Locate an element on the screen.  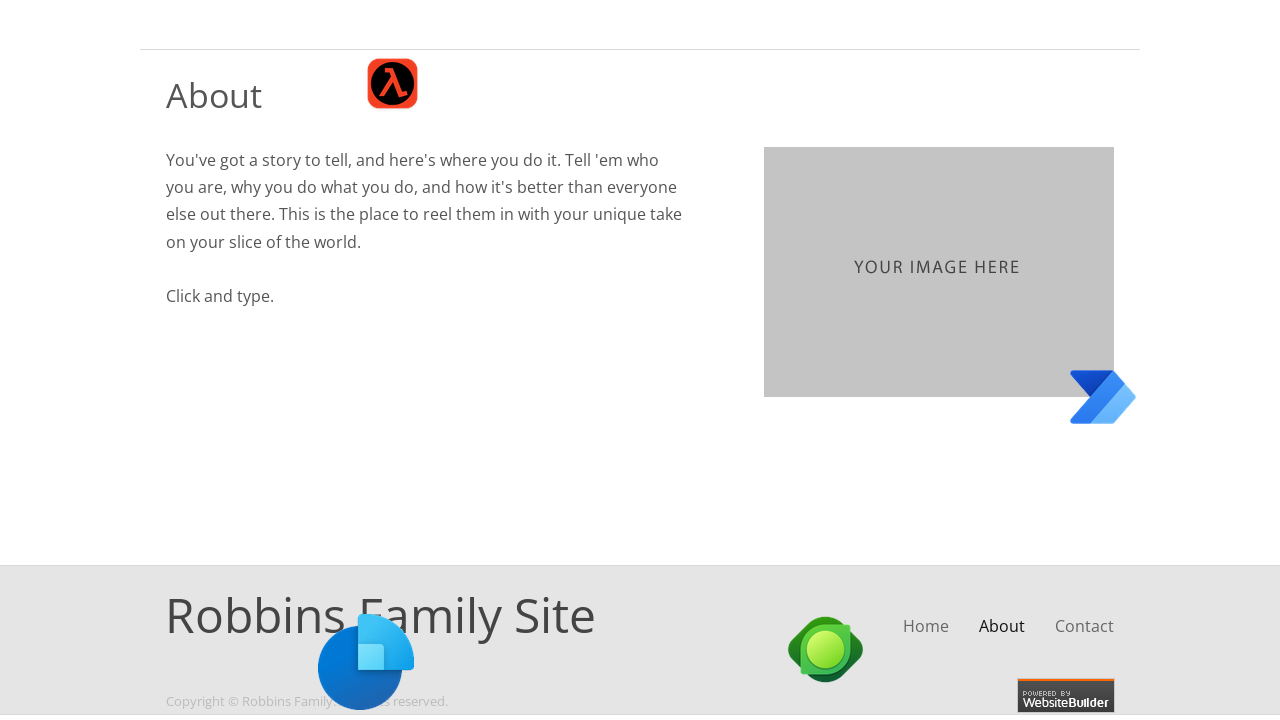
open the recommendations app is located at coordinates (825, 649).